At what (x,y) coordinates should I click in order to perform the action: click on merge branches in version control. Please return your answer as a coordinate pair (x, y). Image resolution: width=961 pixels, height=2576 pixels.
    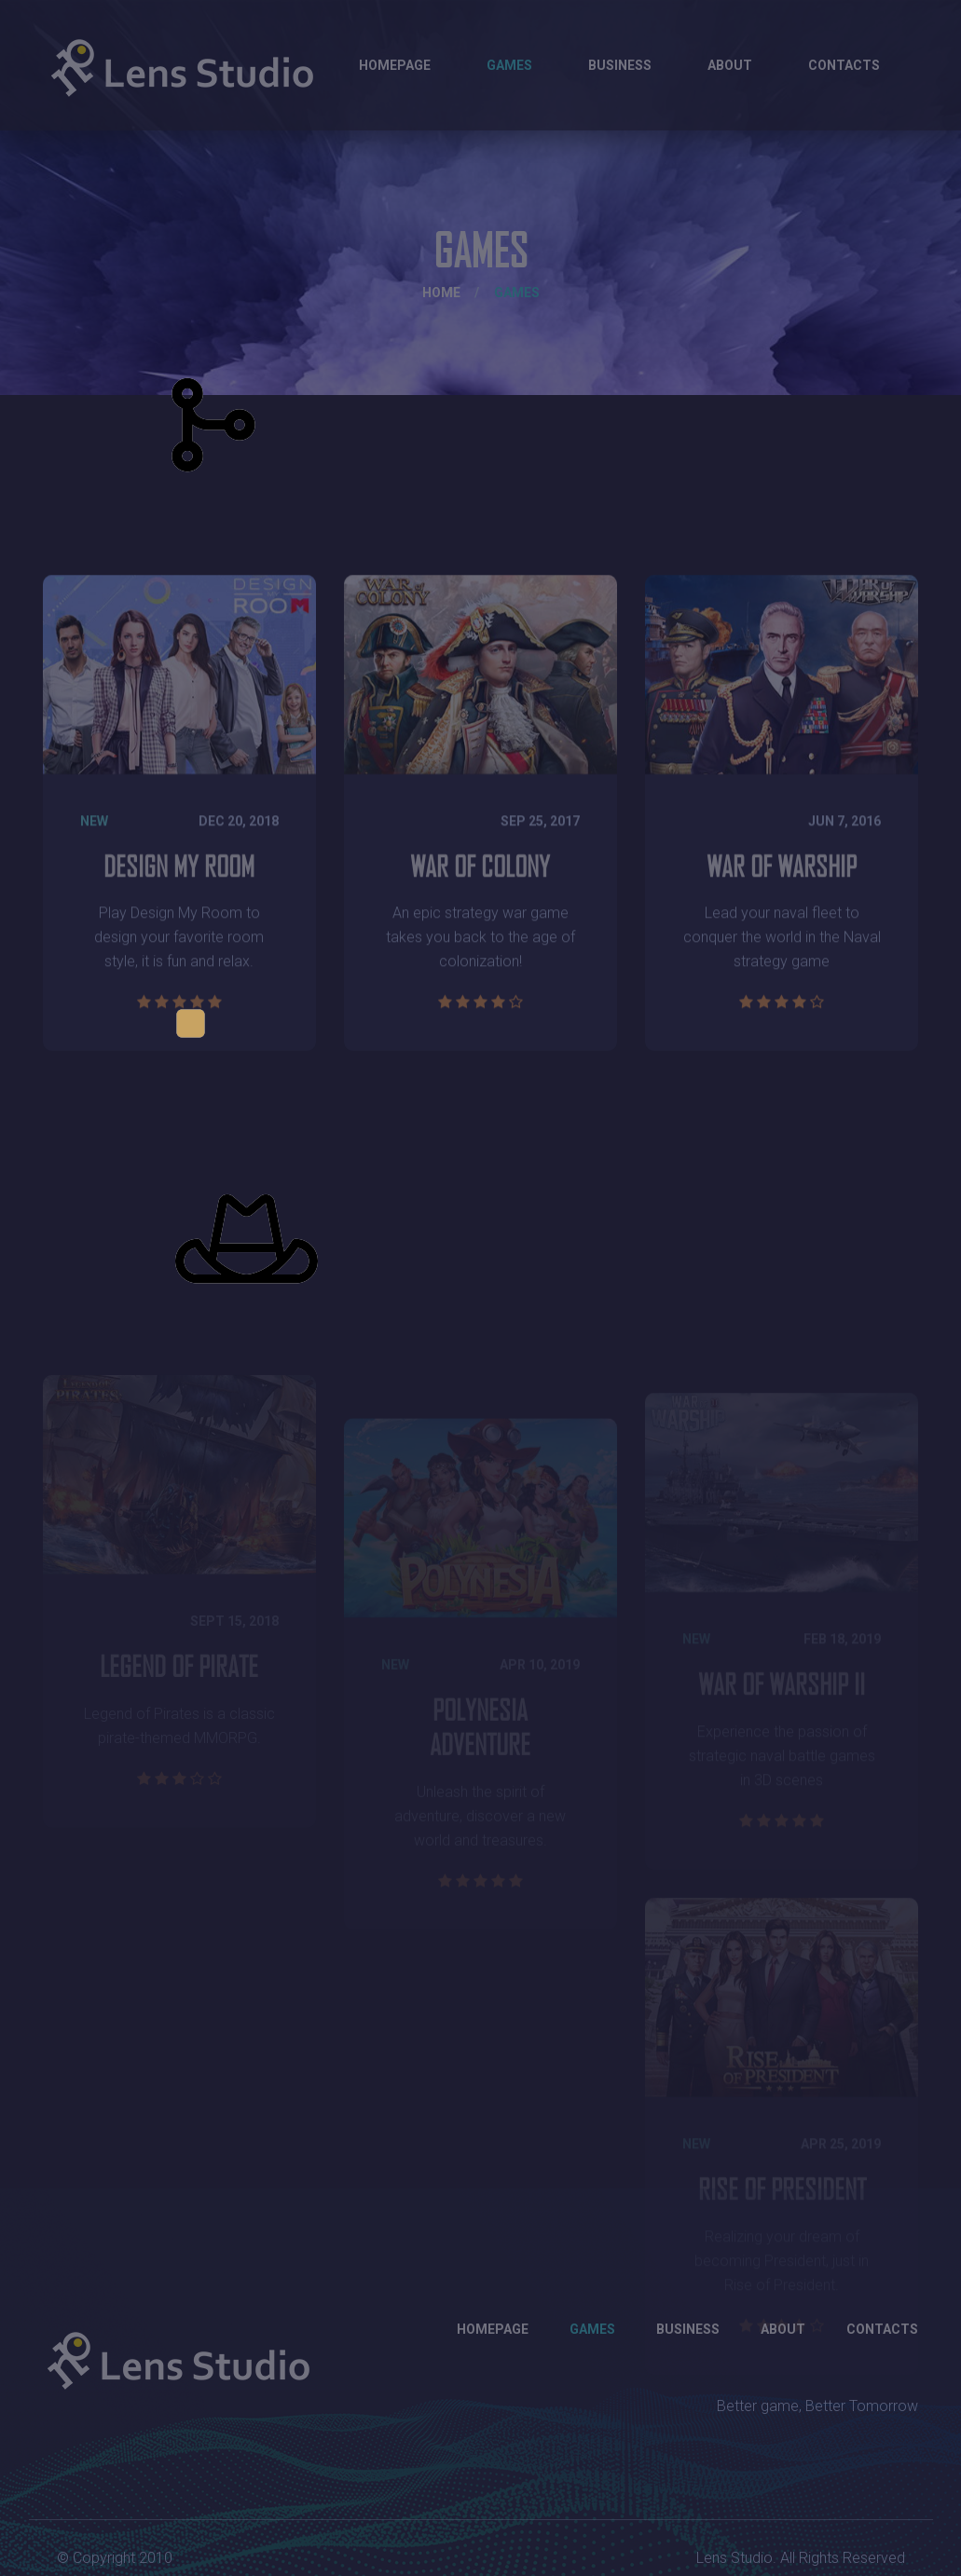
    Looking at the image, I should click on (213, 425).